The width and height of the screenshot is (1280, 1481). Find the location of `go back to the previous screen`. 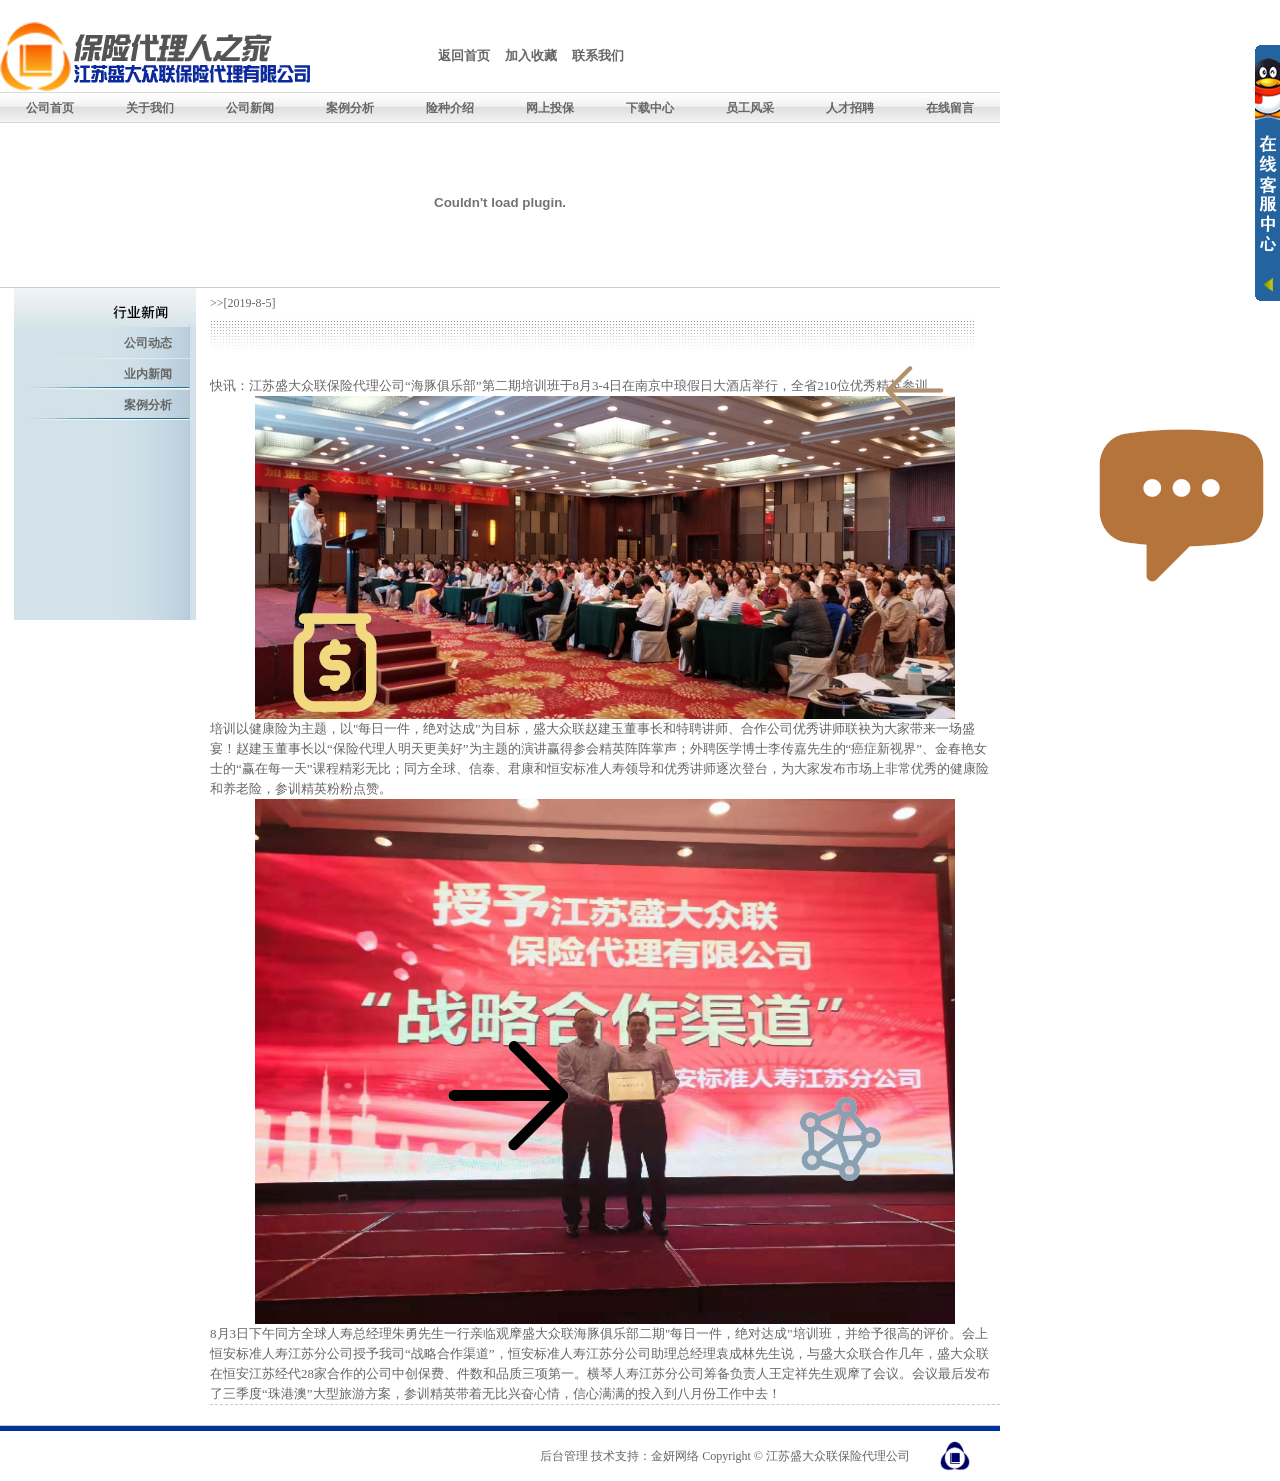

go back to the previous screen is located at coordinates (914, 390).